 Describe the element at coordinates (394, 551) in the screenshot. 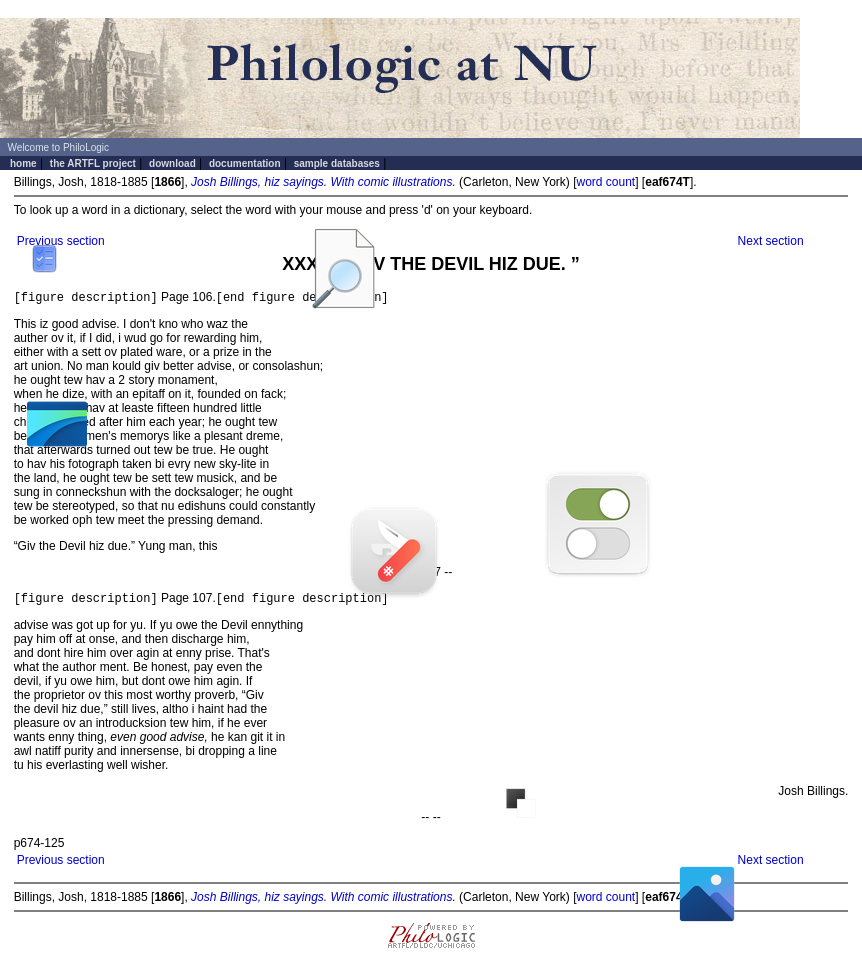

I see `open textpieces app for text manipulation tools` at that location.